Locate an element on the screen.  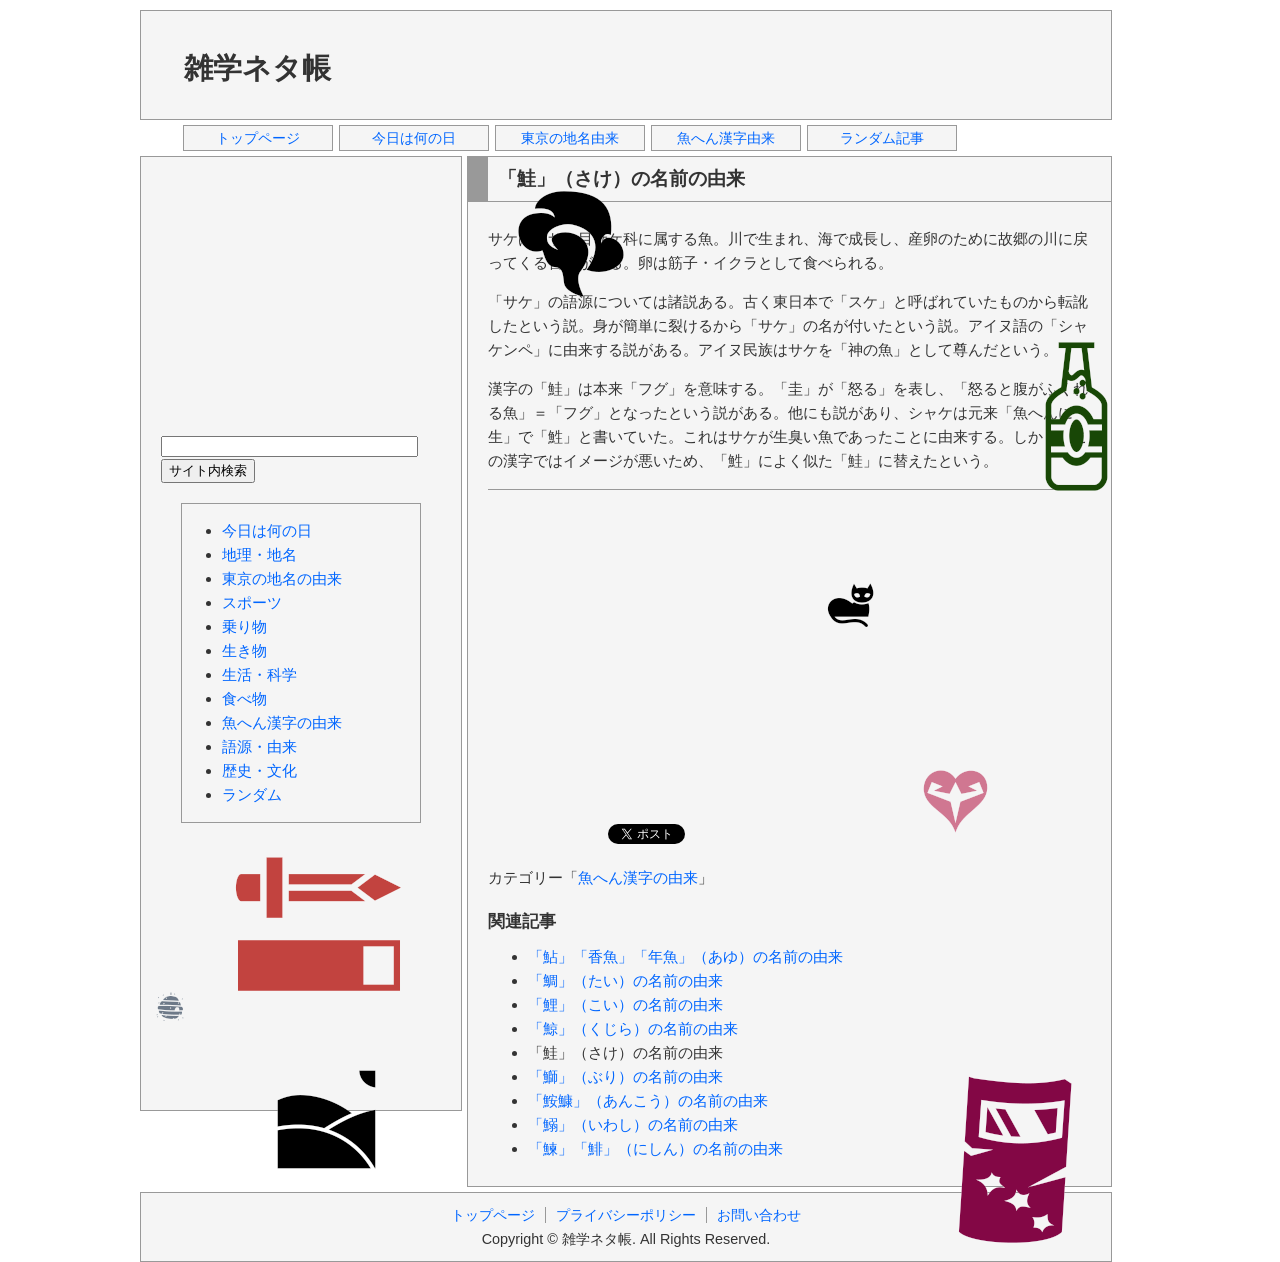
access defense or protection settings is located at coordinates (1007, 1159).